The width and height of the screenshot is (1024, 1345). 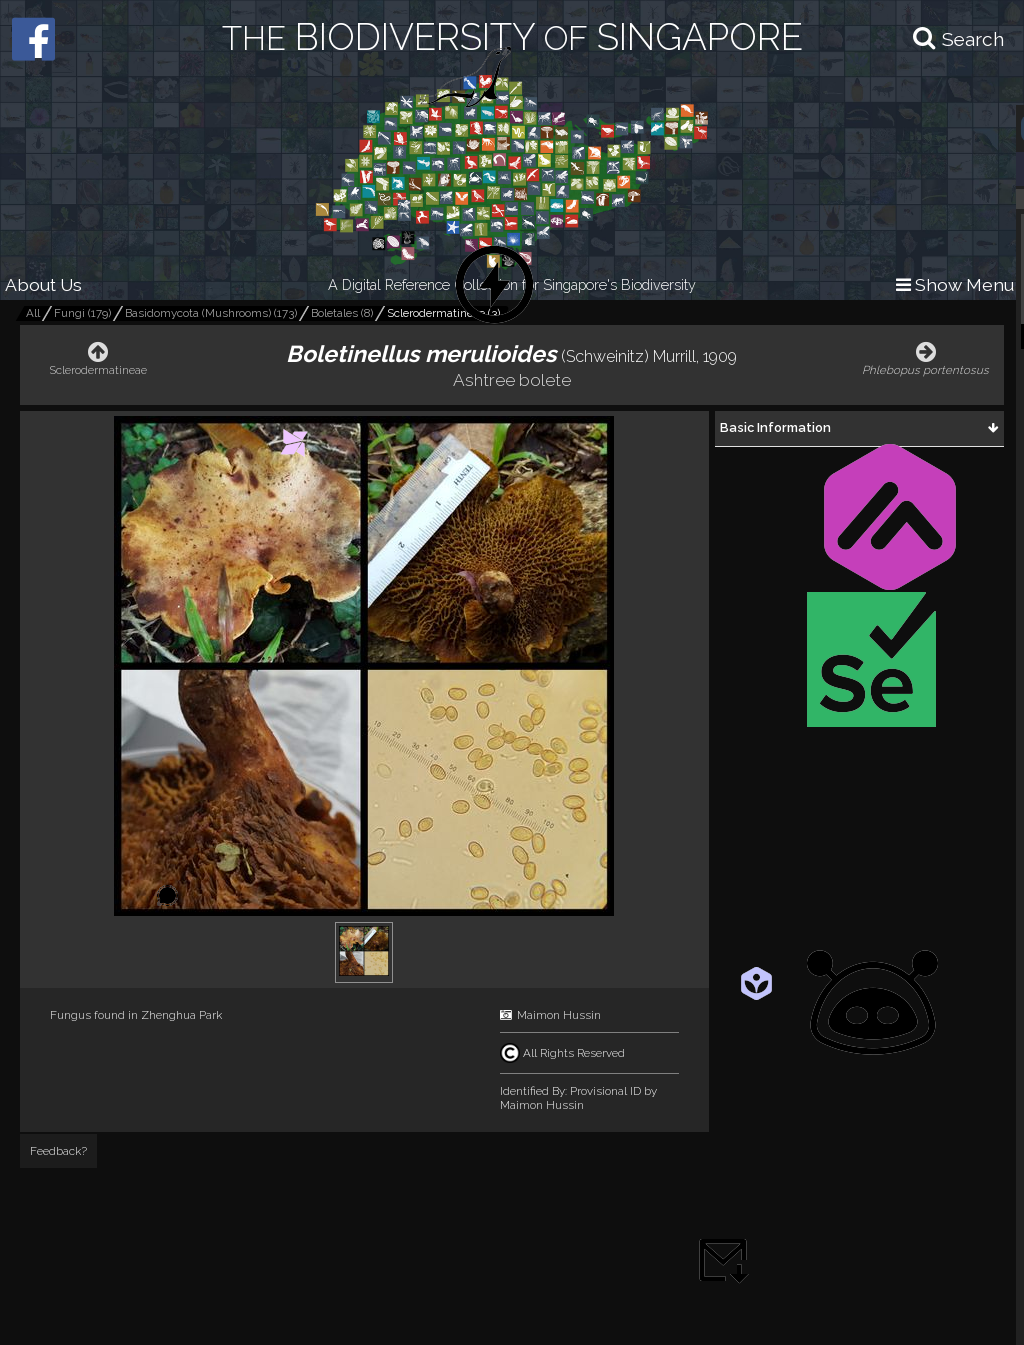 What do you see at coordinates (294, 443) in the screenshot?
I see `link to MODX content management system` at bounding box center [294, 443].